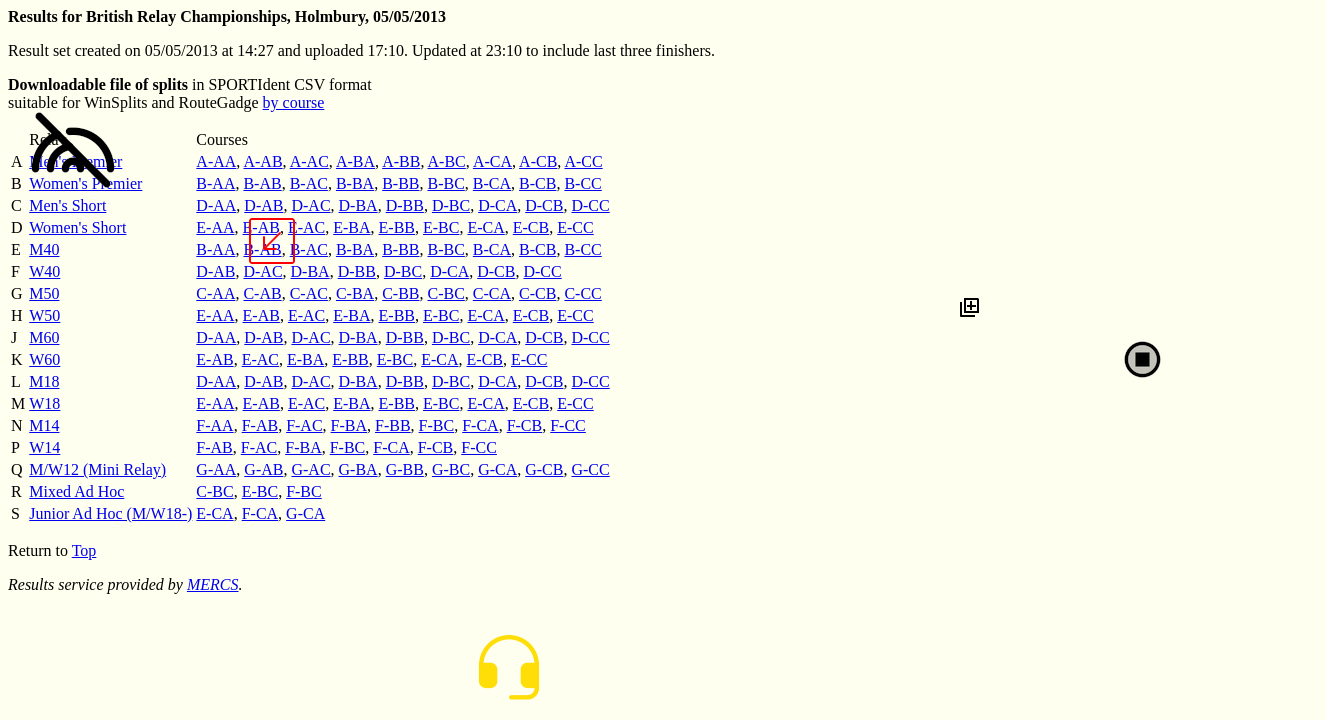 This screenshot has height=720, width=1326. Describe the element at coordinates (272, 241) in the screenshot. I see `navigate to the bottom-left corner` at that location.